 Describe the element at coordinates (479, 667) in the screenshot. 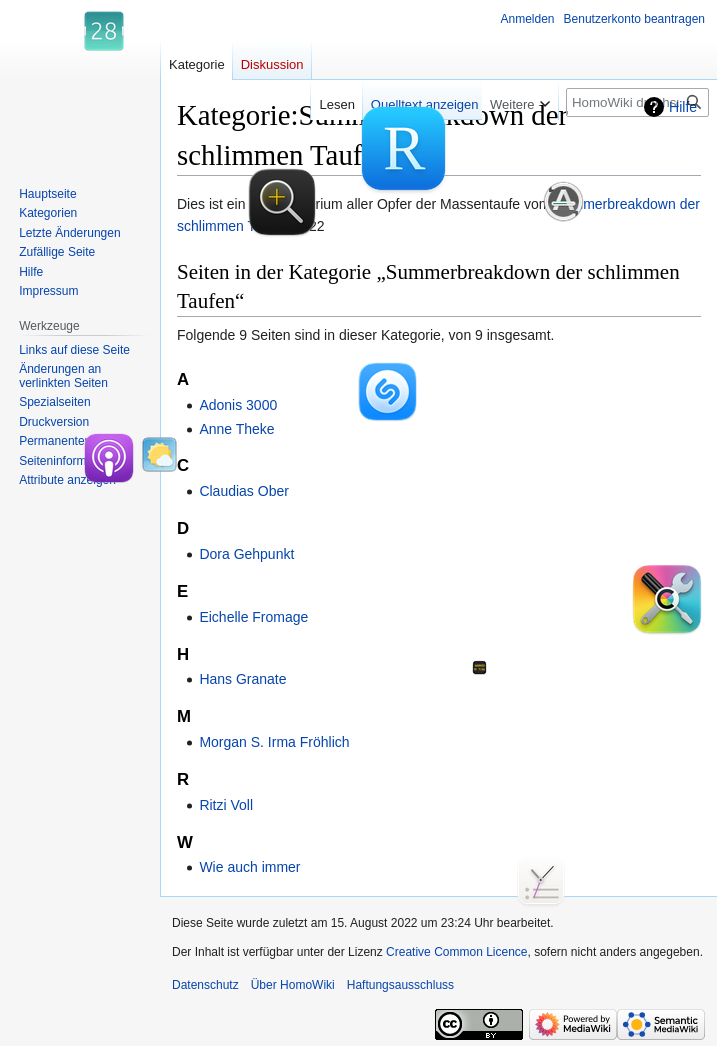

I see `open the console app to view system logs` at that location.